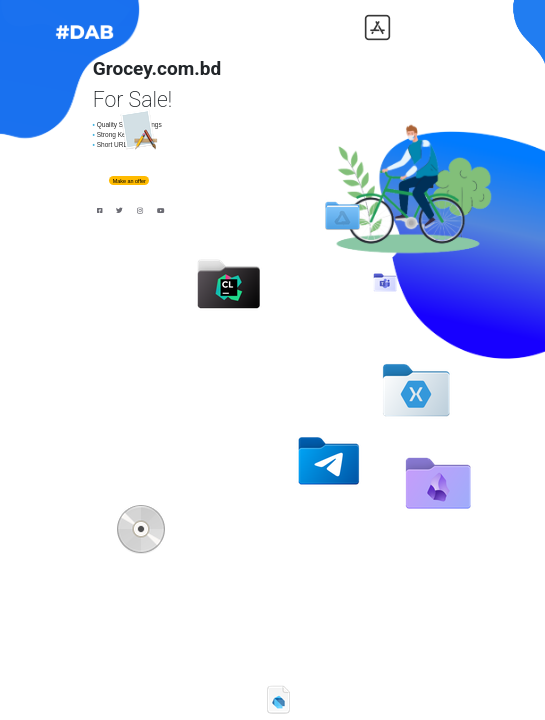  Describe the element at coordinates (377, 27) in the screenshot. I see `open the app store` at that location.